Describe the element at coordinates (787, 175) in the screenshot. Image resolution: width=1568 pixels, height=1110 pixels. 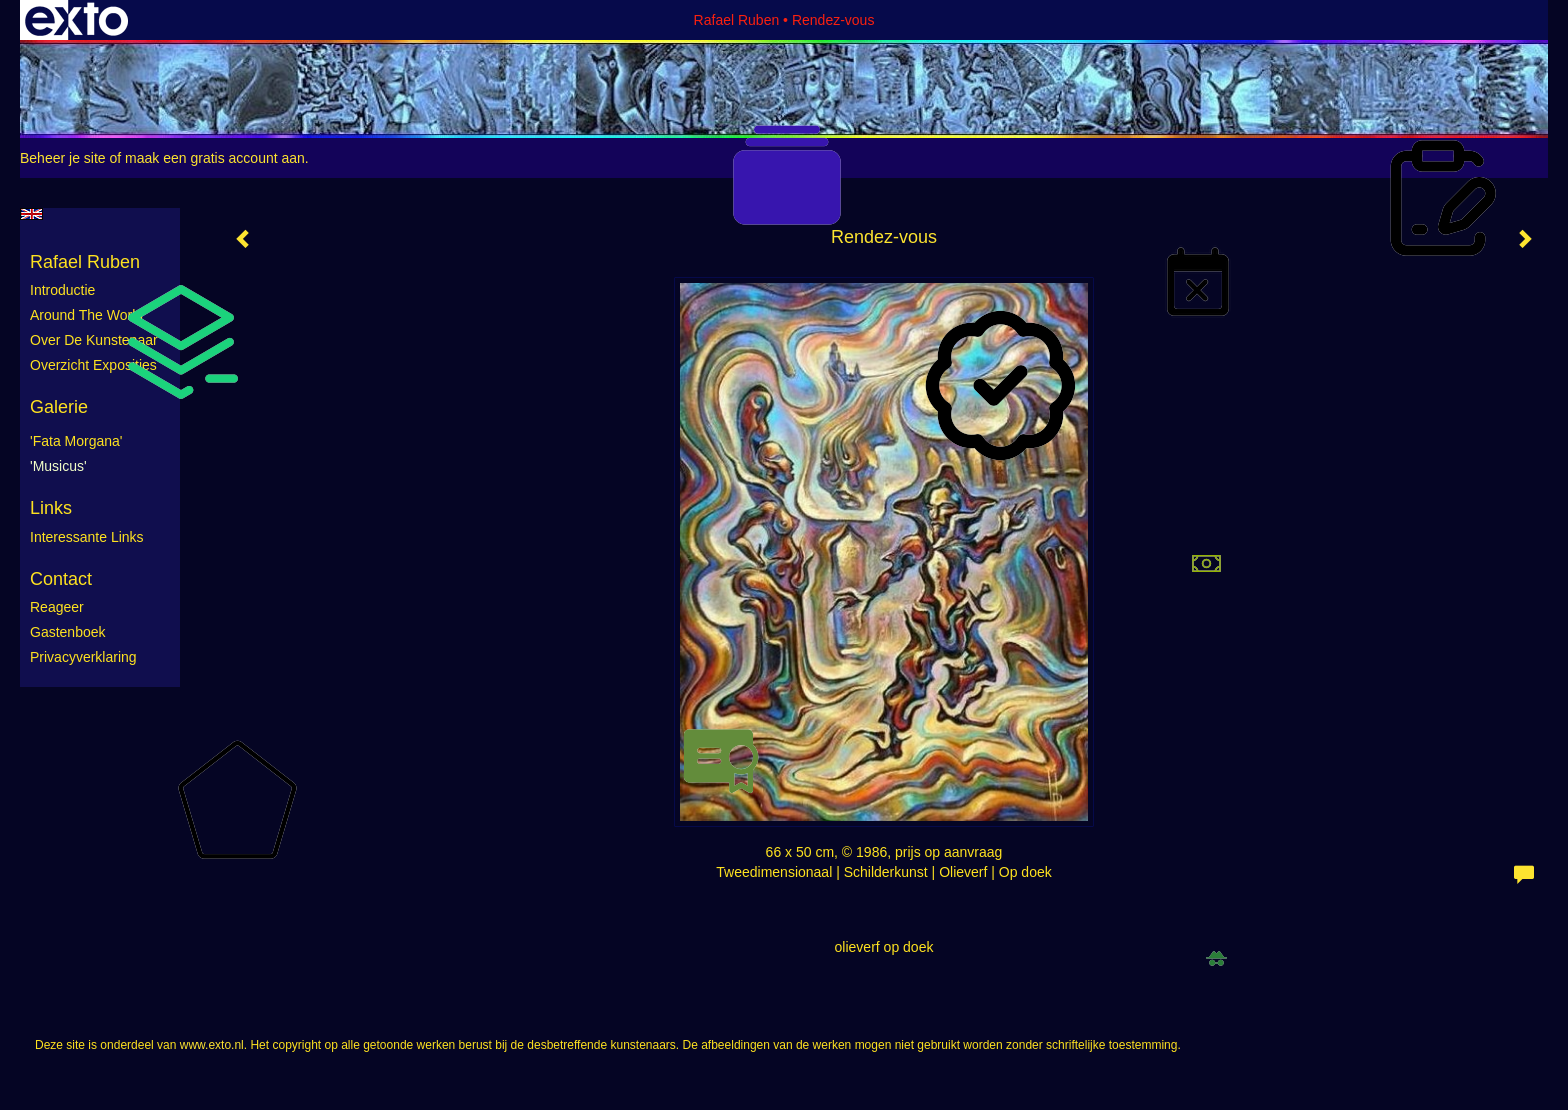
I see `view photo albums` at that location.